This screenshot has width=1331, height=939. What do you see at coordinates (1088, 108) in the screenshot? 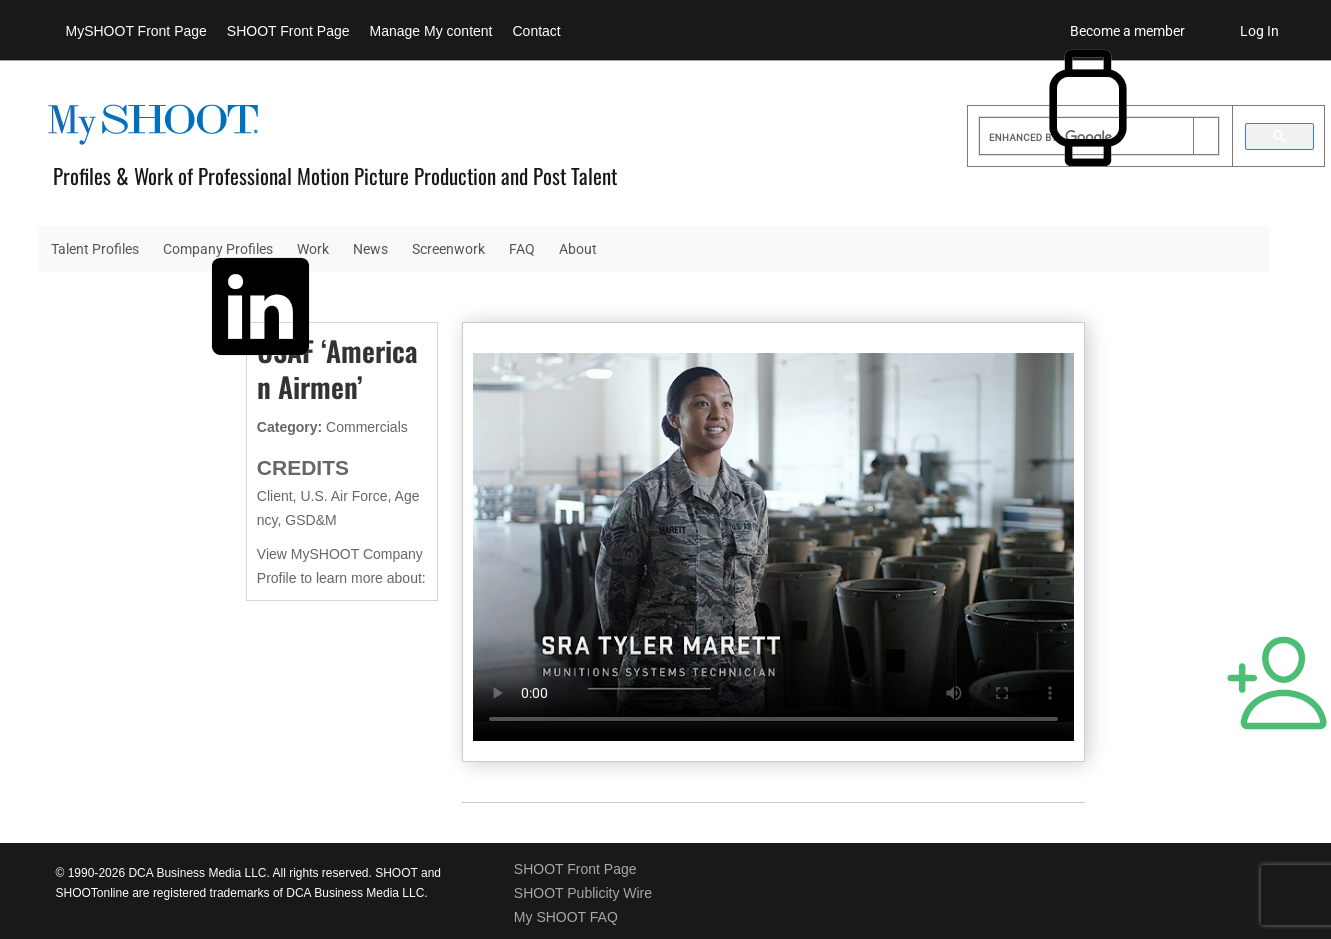
I see `access smartwatch settings or connectivity` at bounding box center [1088, 108].